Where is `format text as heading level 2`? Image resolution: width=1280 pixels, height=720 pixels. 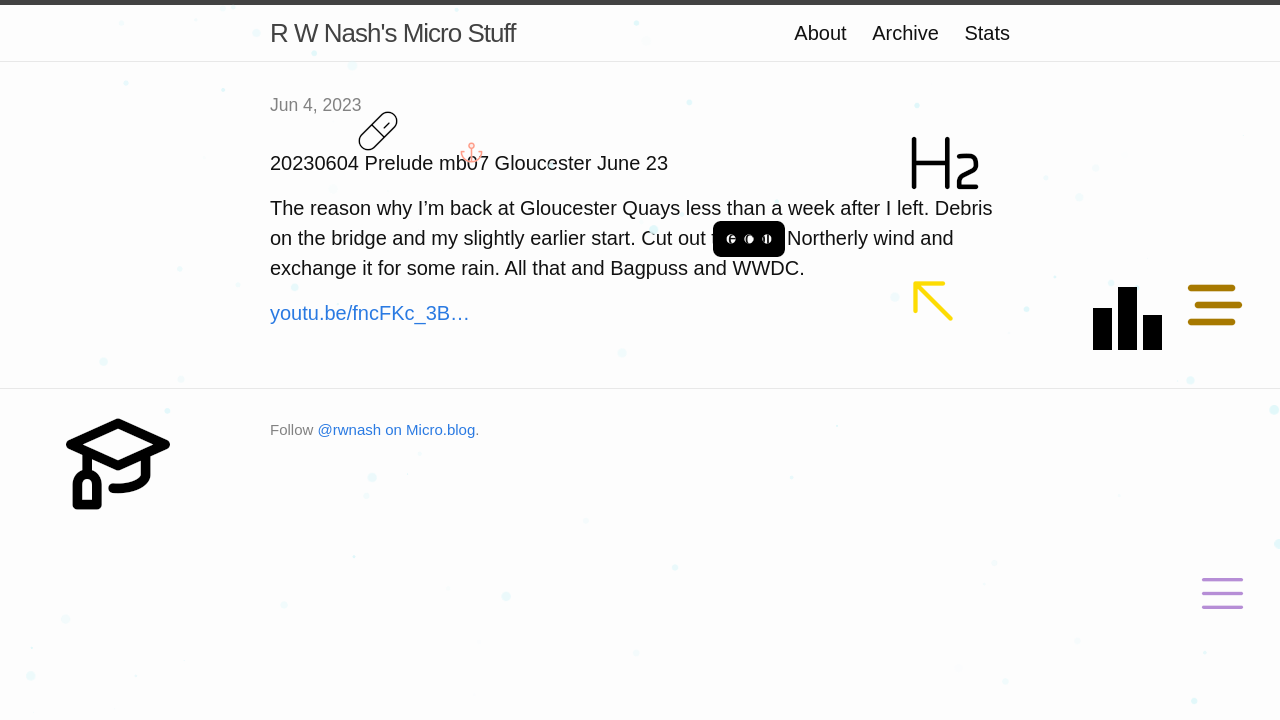 format text as heading level 2 is located at coordinates (945, 163).